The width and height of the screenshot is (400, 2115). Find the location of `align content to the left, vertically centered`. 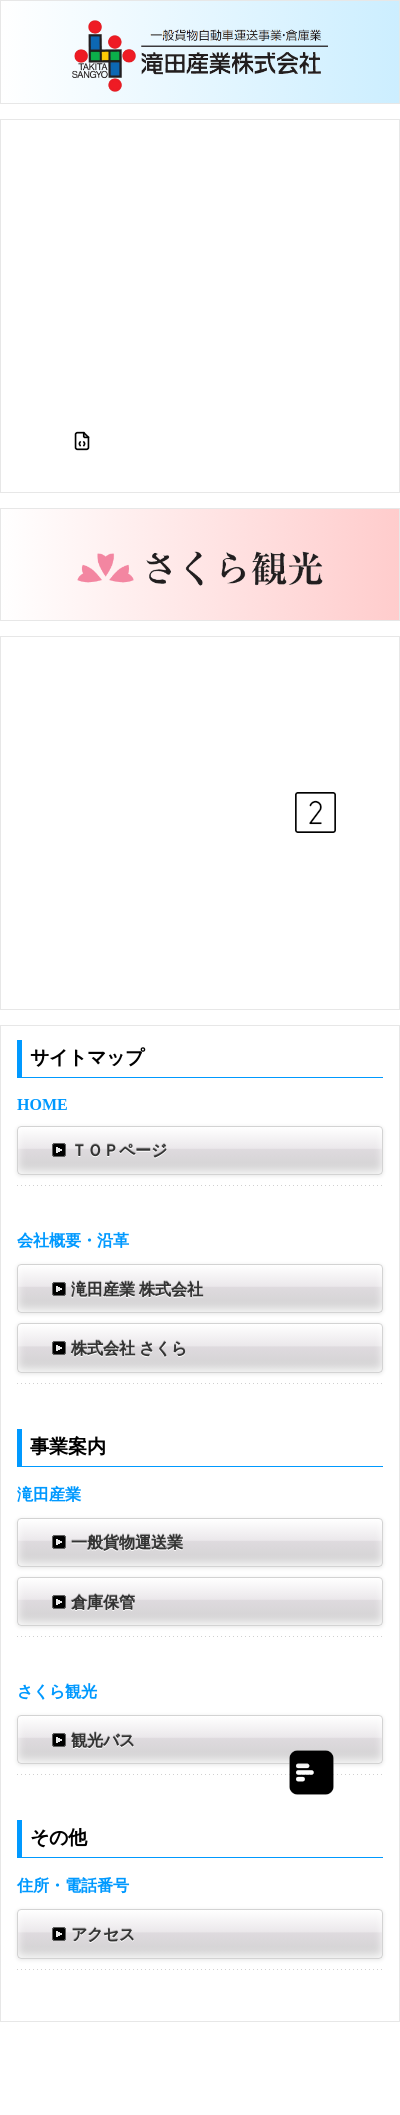

align content to the left, vertically centered is located at coordinates (311, 1772).